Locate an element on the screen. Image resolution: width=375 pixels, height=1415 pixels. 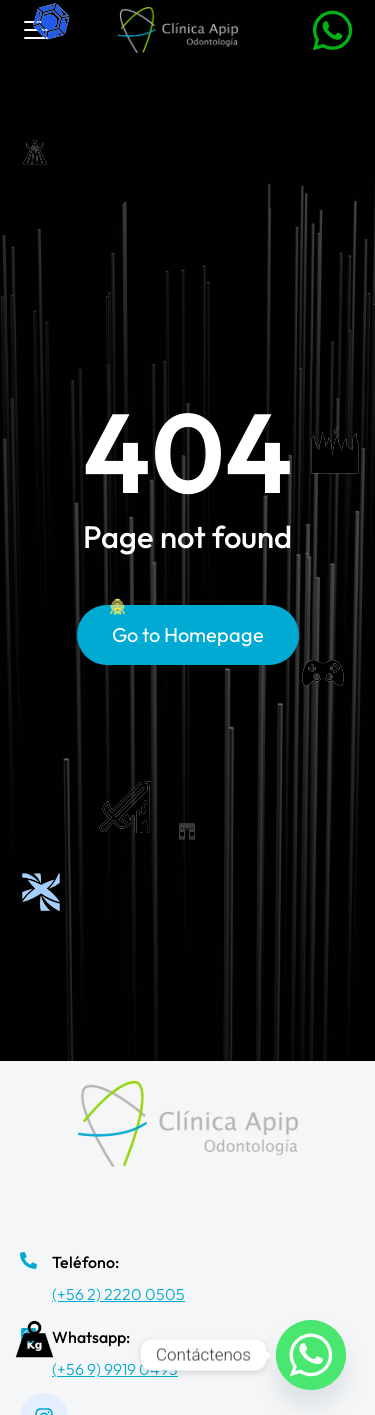
indicates a special bonus or power-up effect is located at coordinates (41, 892).